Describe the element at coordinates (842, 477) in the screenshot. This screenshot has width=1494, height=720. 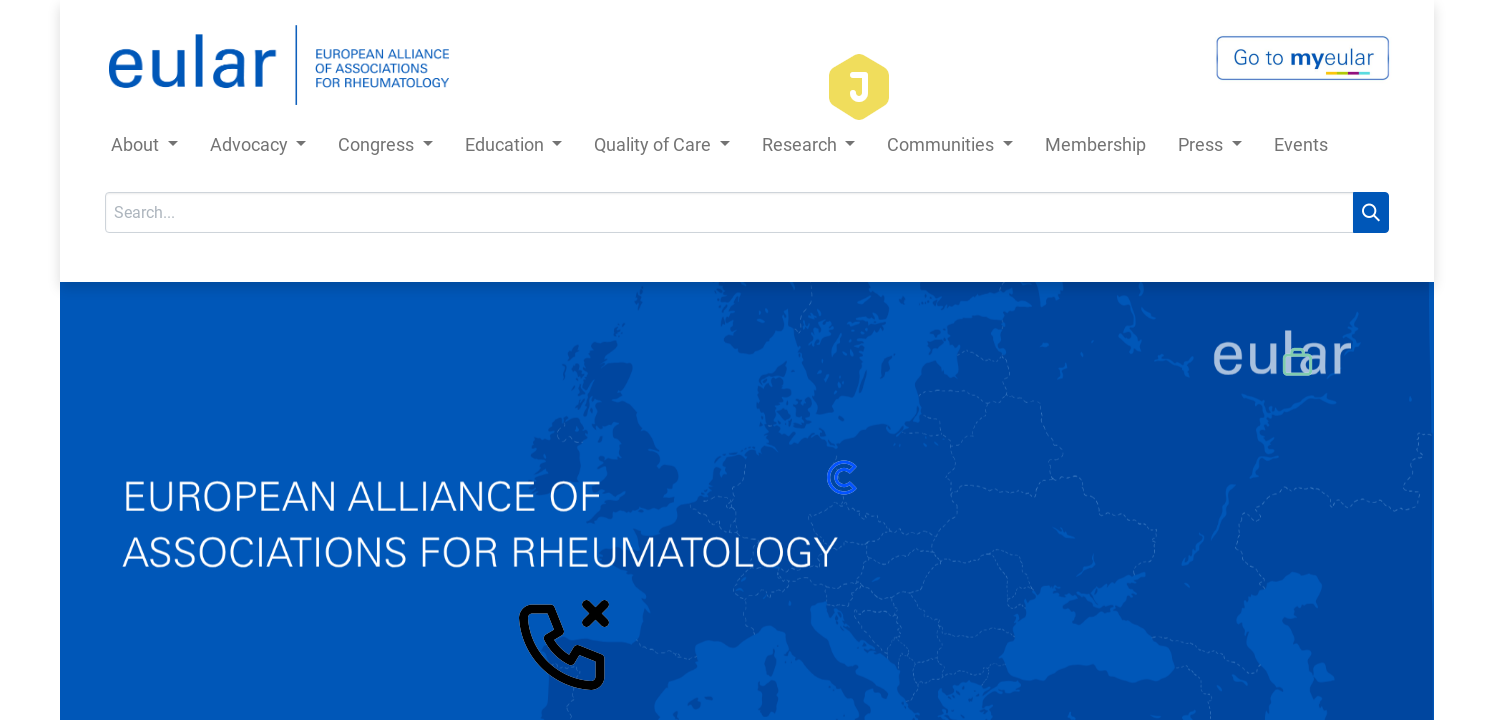
I see `link to coinbase account` at that location.